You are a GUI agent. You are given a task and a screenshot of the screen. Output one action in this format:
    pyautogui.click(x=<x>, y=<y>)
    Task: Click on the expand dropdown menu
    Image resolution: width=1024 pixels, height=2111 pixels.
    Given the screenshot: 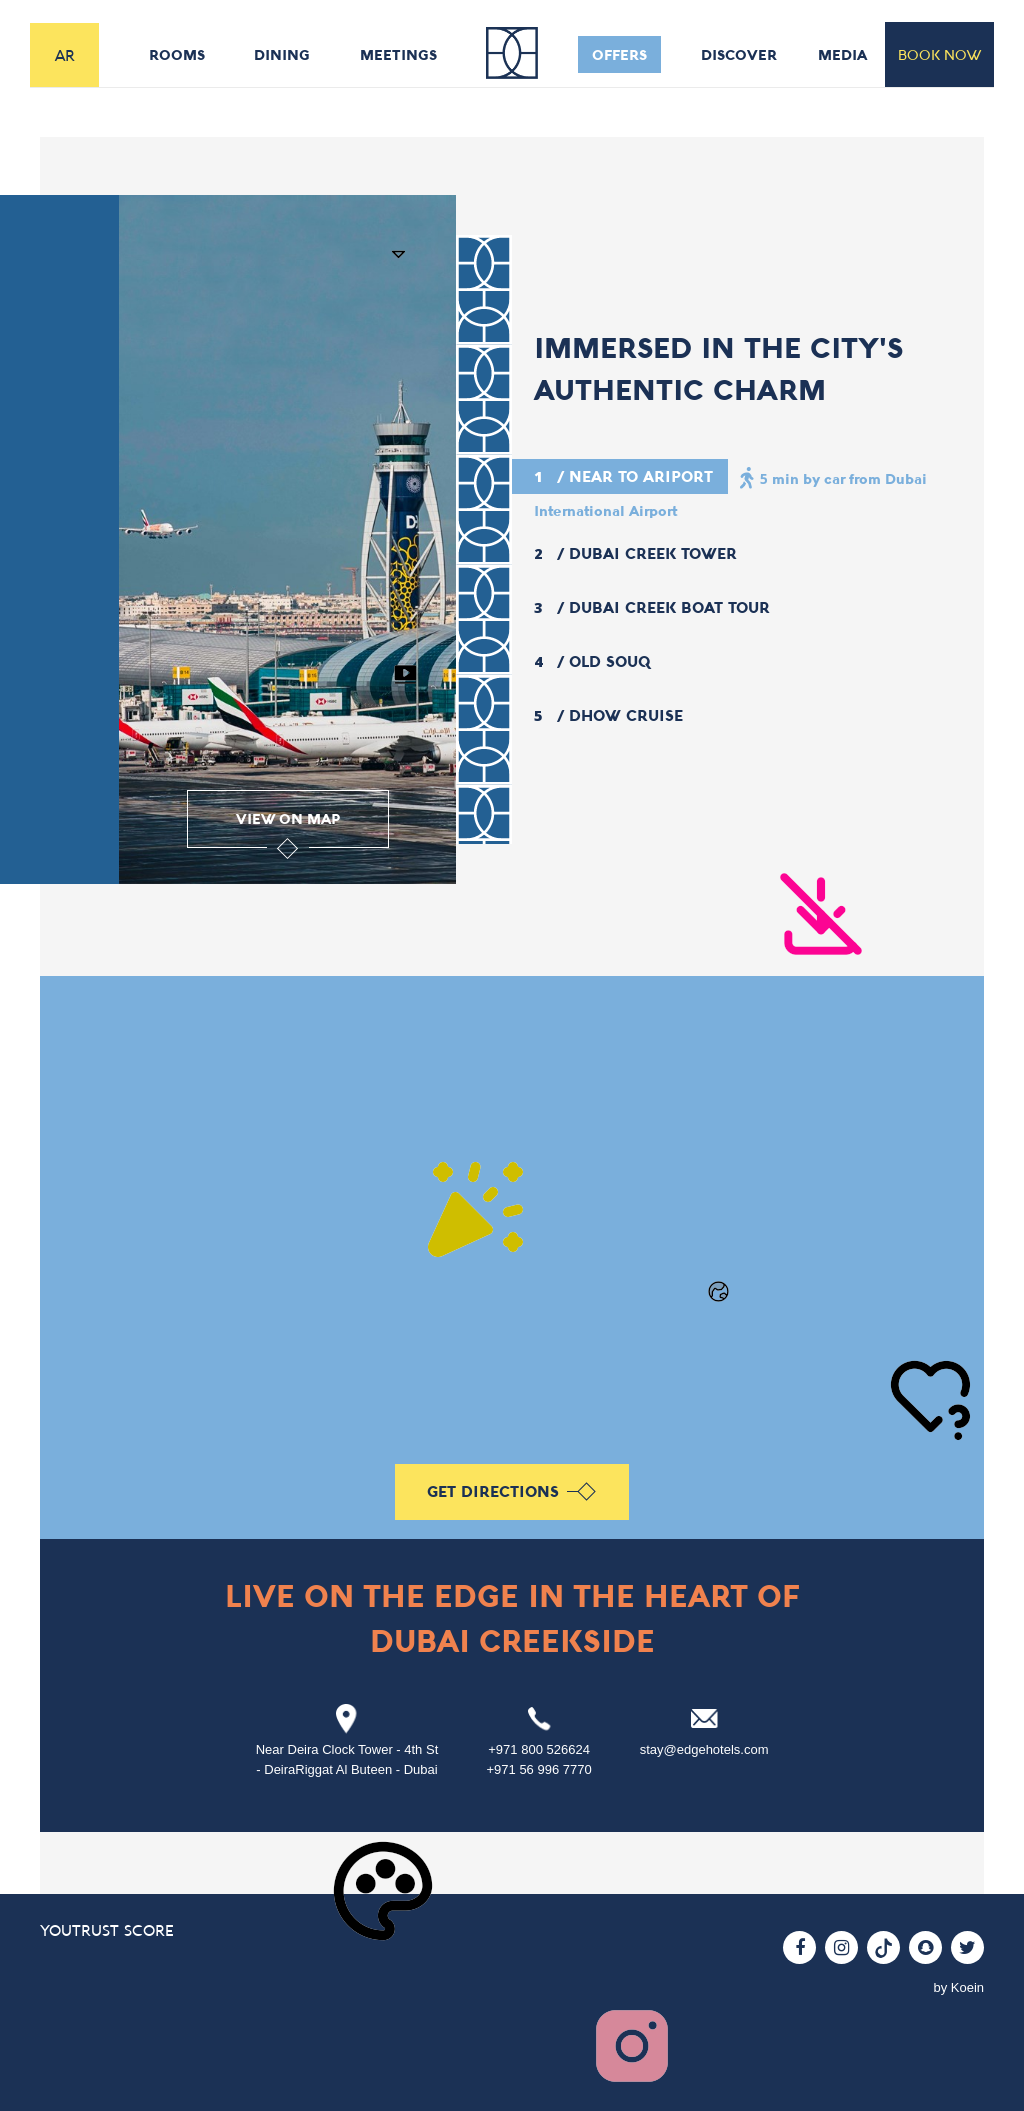 What is the action you would take?
    pyautogui.click(x=398, y=253)
    